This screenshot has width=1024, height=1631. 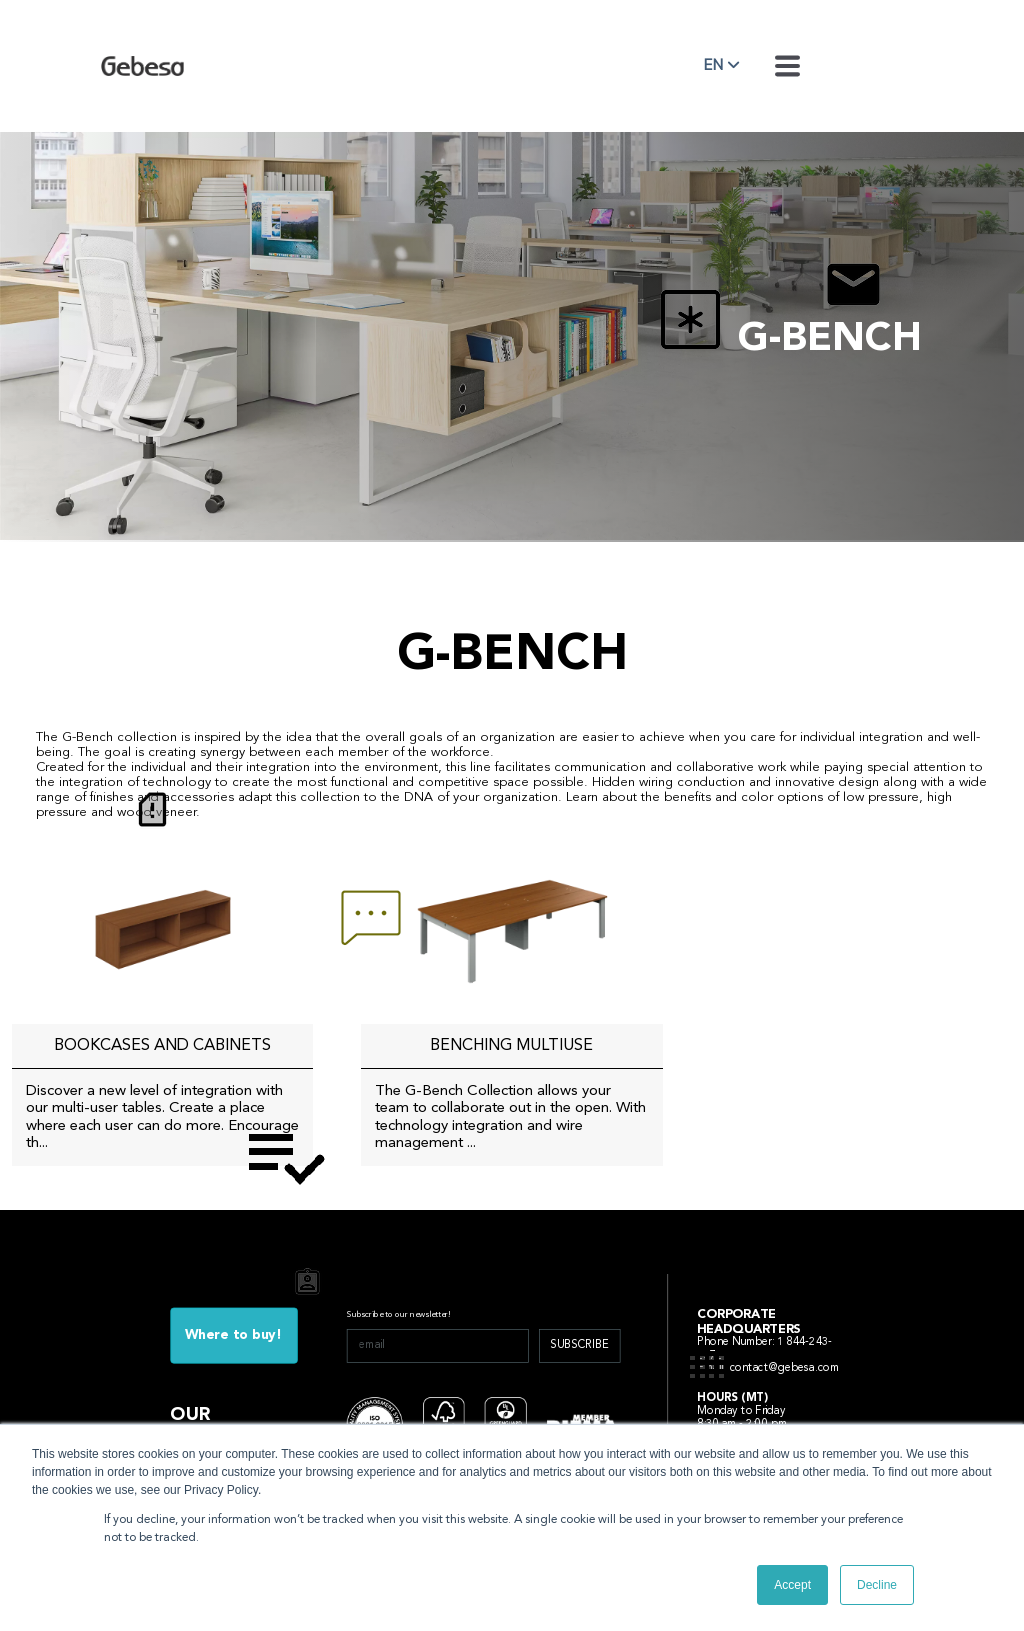 I want to click on open chat or messaging, so click(x=371, y=913).